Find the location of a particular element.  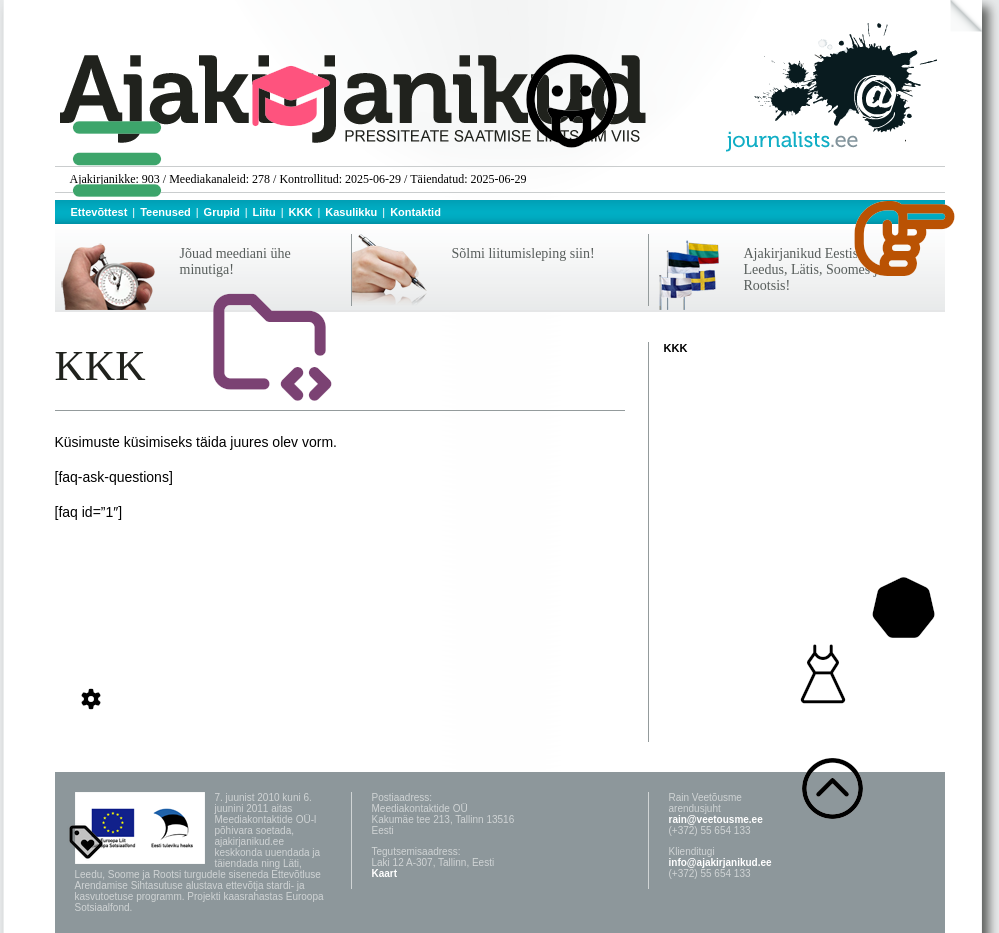

access settings or preferences is located at coordinates (91, 699).